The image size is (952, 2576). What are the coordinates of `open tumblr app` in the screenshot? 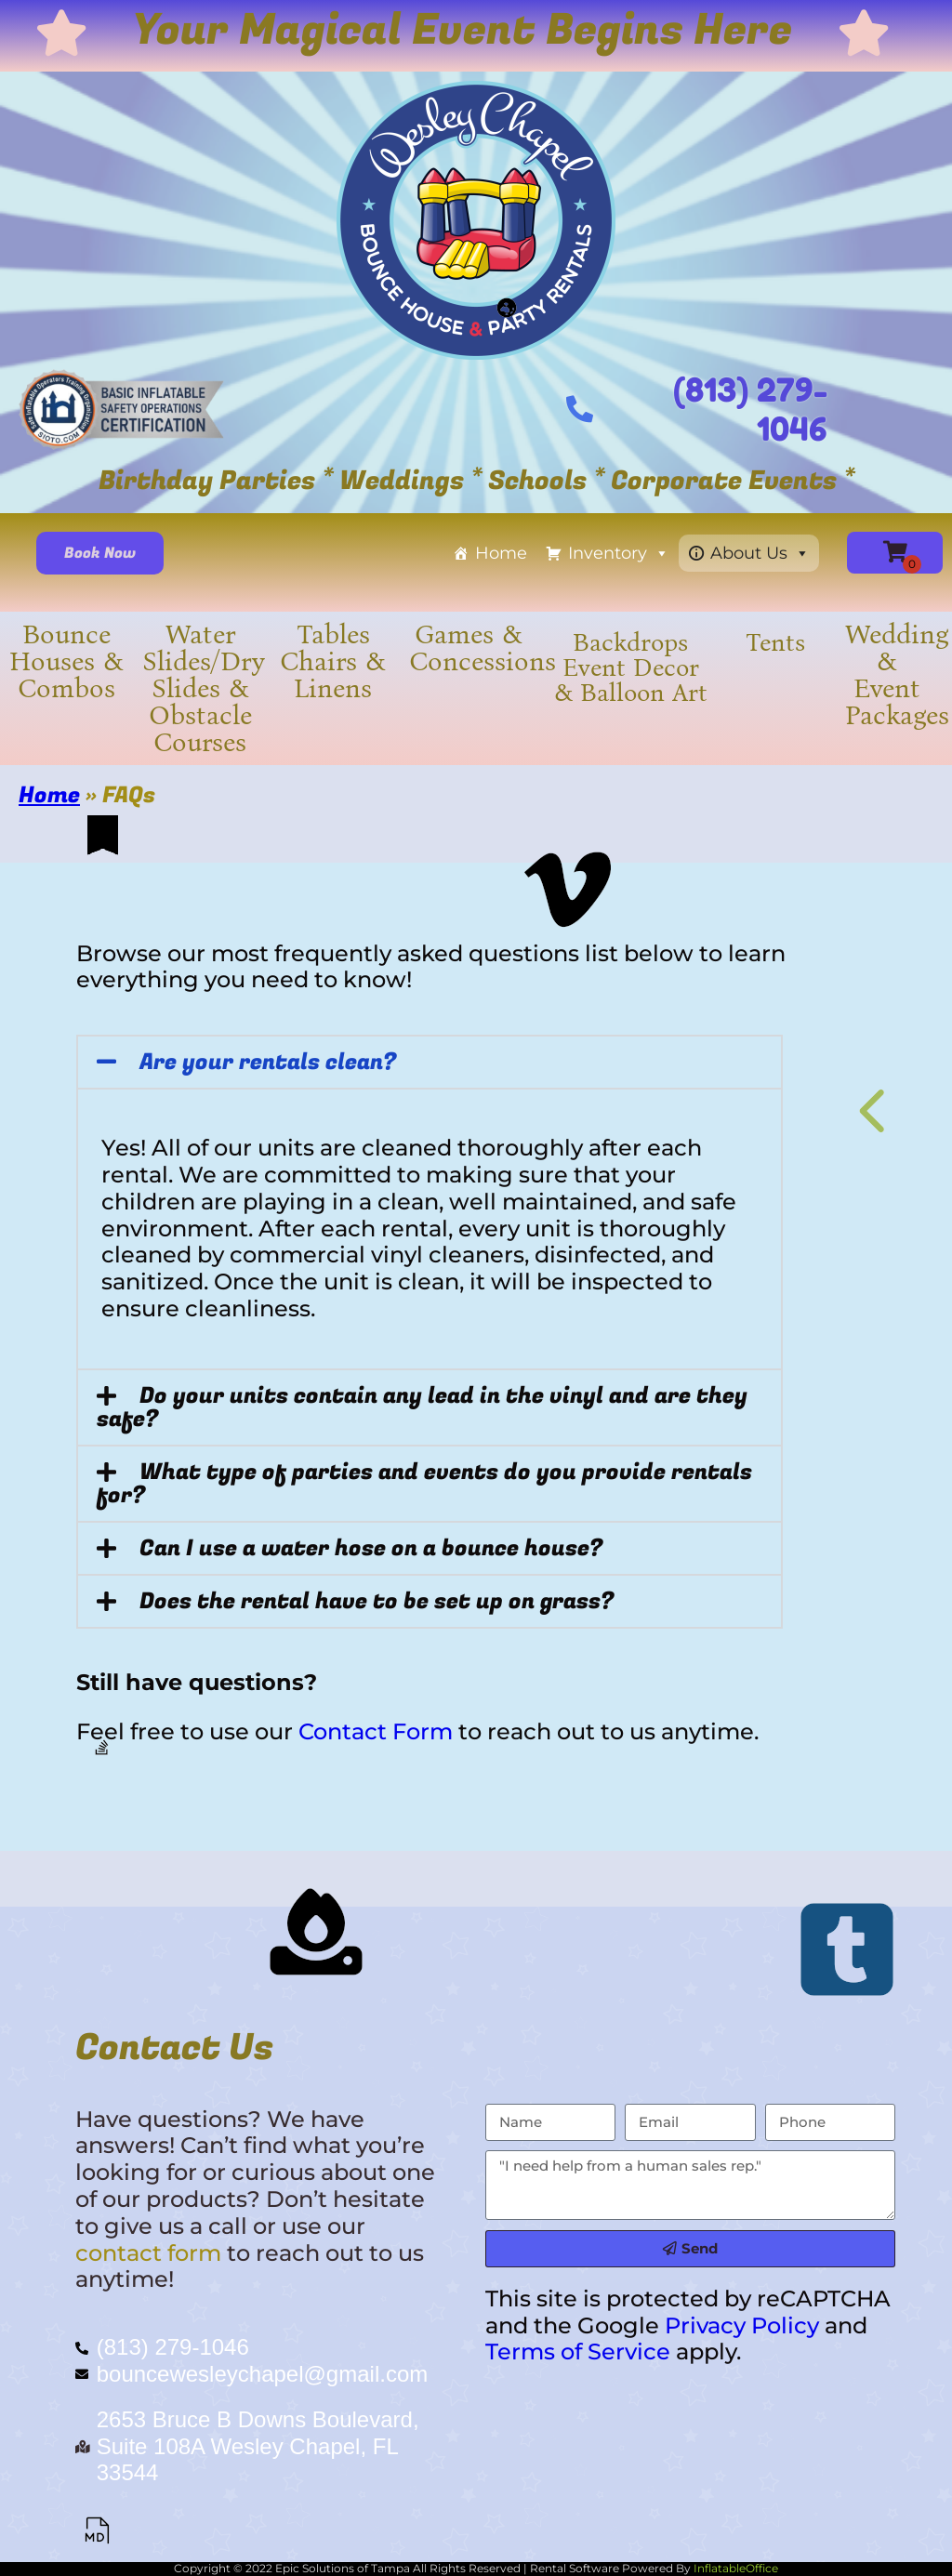 It's located at (847, 1949).